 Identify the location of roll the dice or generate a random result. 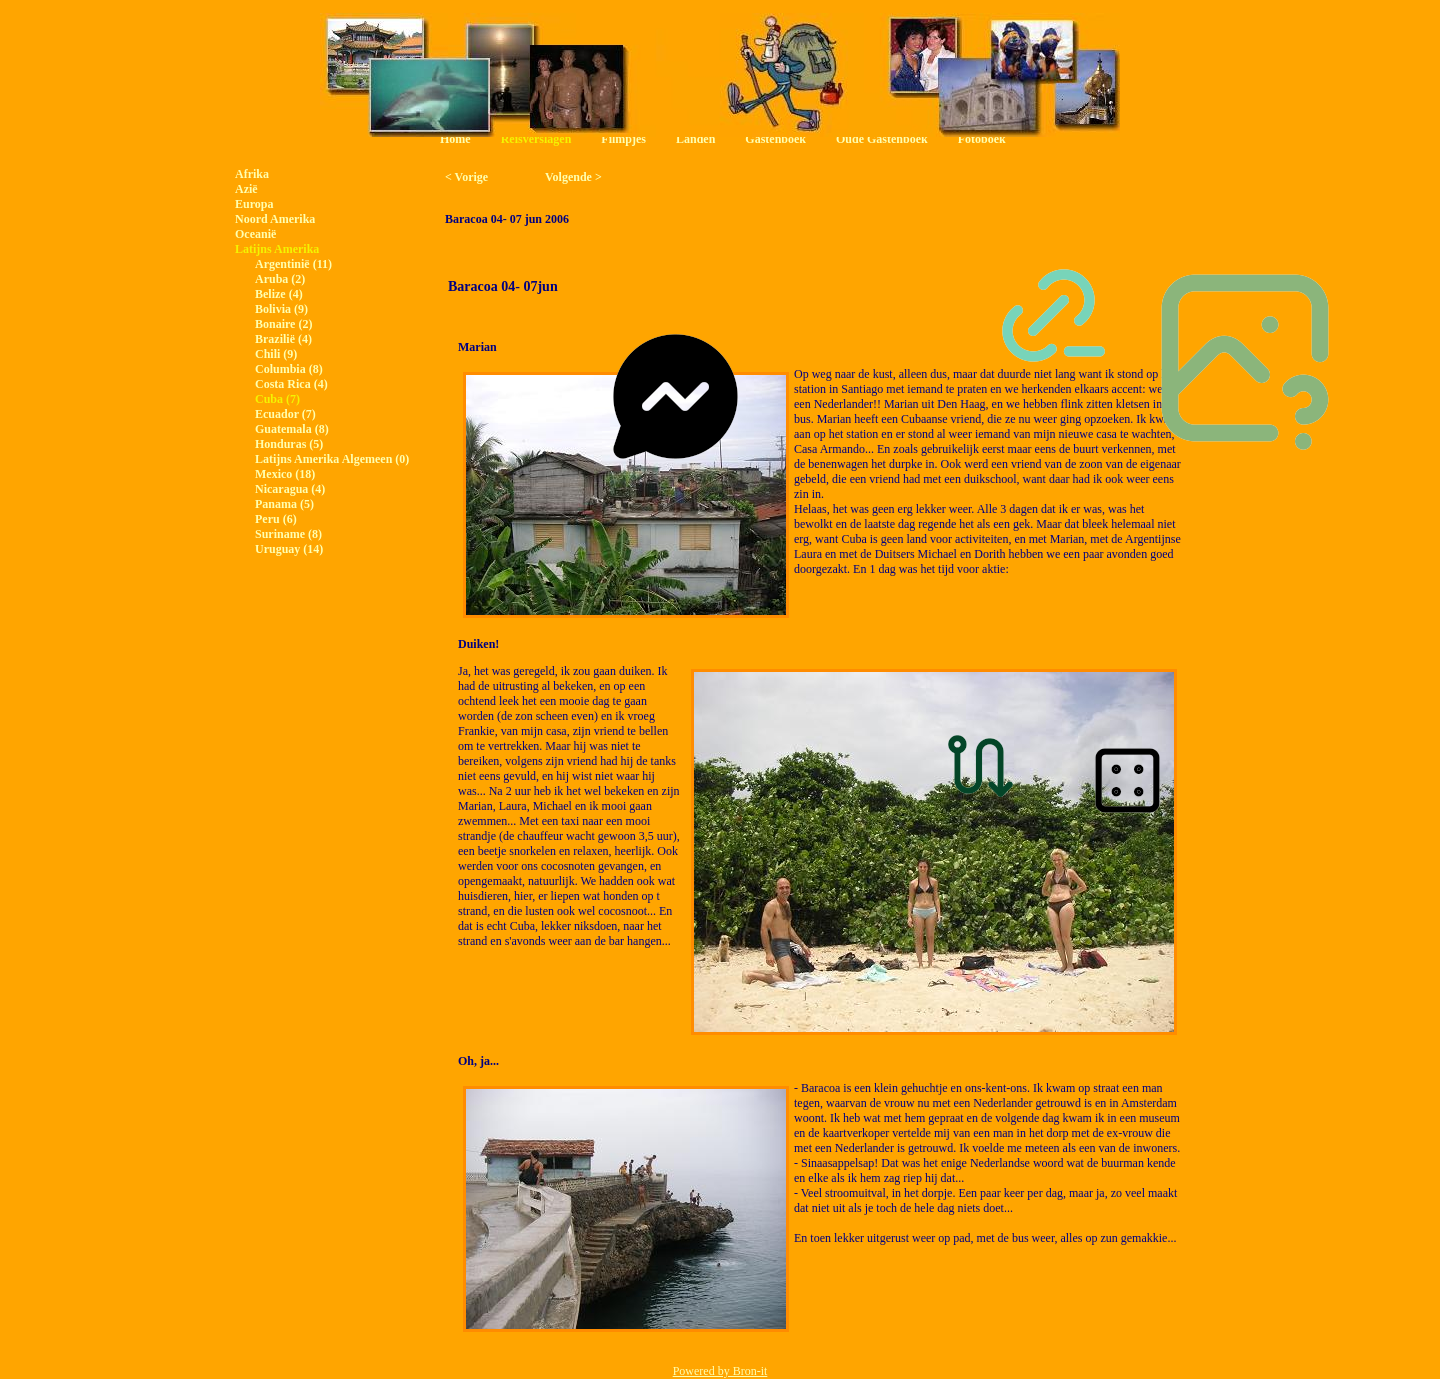
(1127, 780).